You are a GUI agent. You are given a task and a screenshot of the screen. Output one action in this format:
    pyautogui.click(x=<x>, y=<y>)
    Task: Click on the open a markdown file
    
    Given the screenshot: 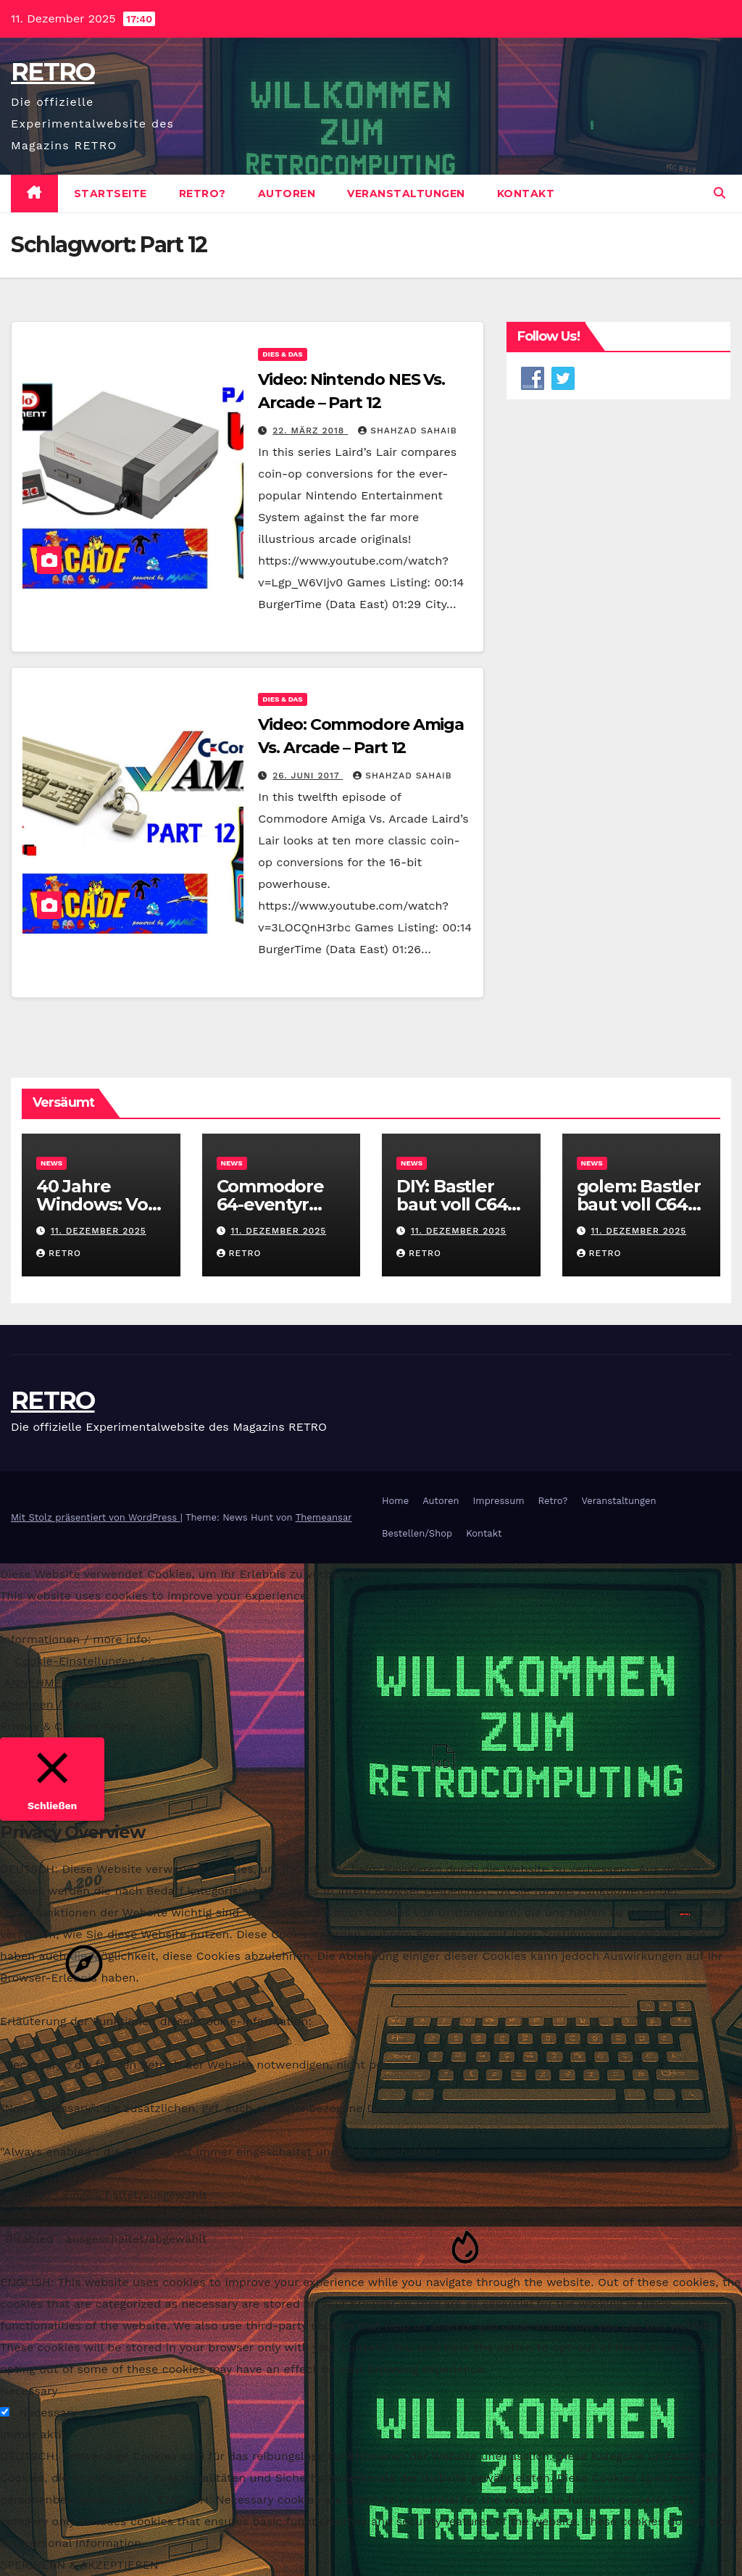 What is the action you would take?
    pyautogui.click(x=443, y=1757)
    